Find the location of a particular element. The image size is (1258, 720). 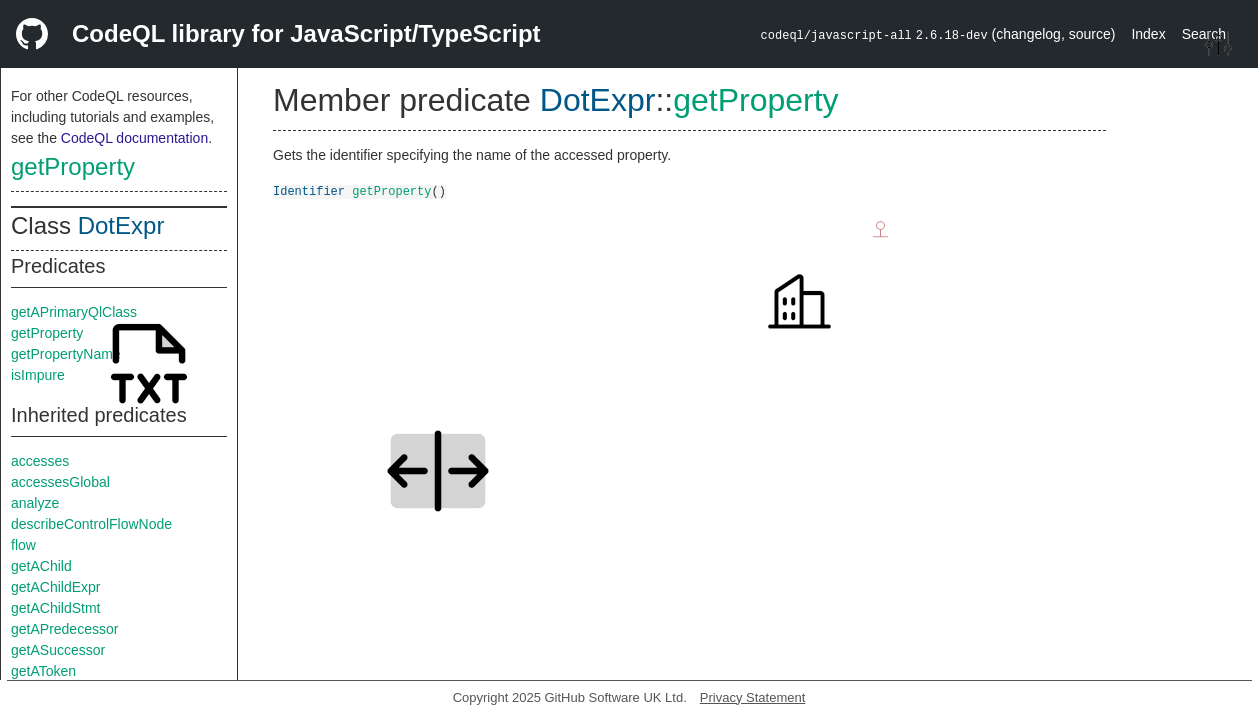

expand content horizontally is located at coordinates (438, 471).